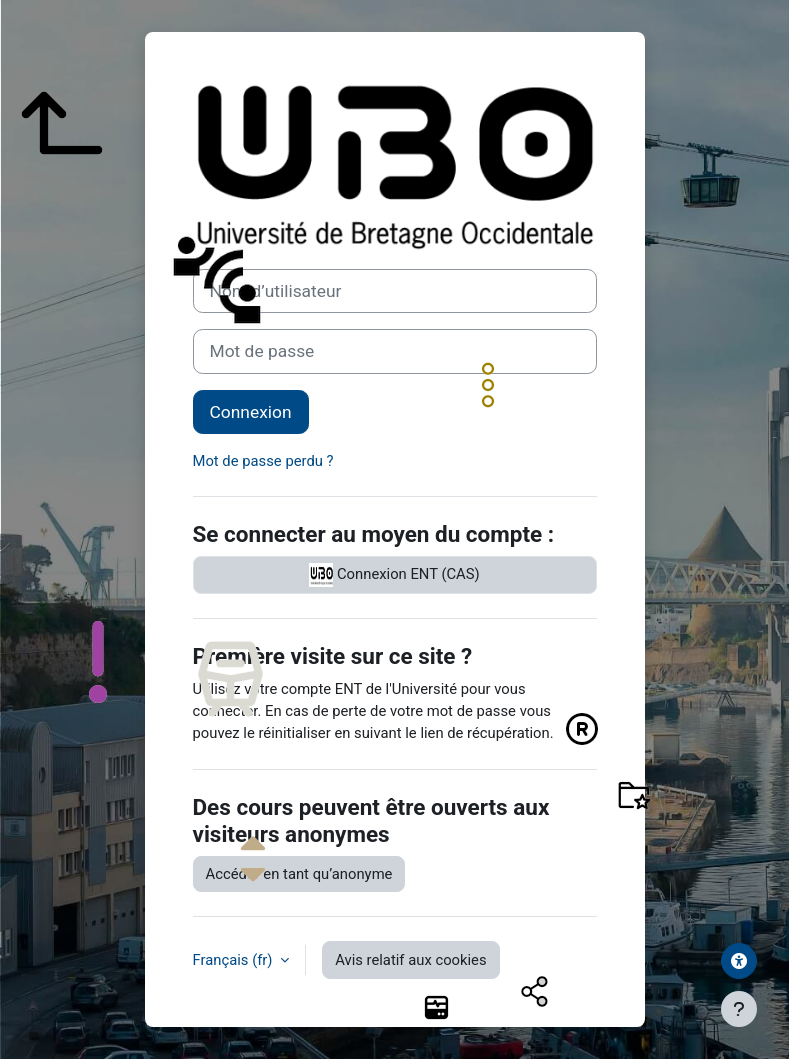  What do you see at coordinates (582, 729) in the screenshot?
I see `indicates a registered trademark symbol` at bounding box center [582, 729].